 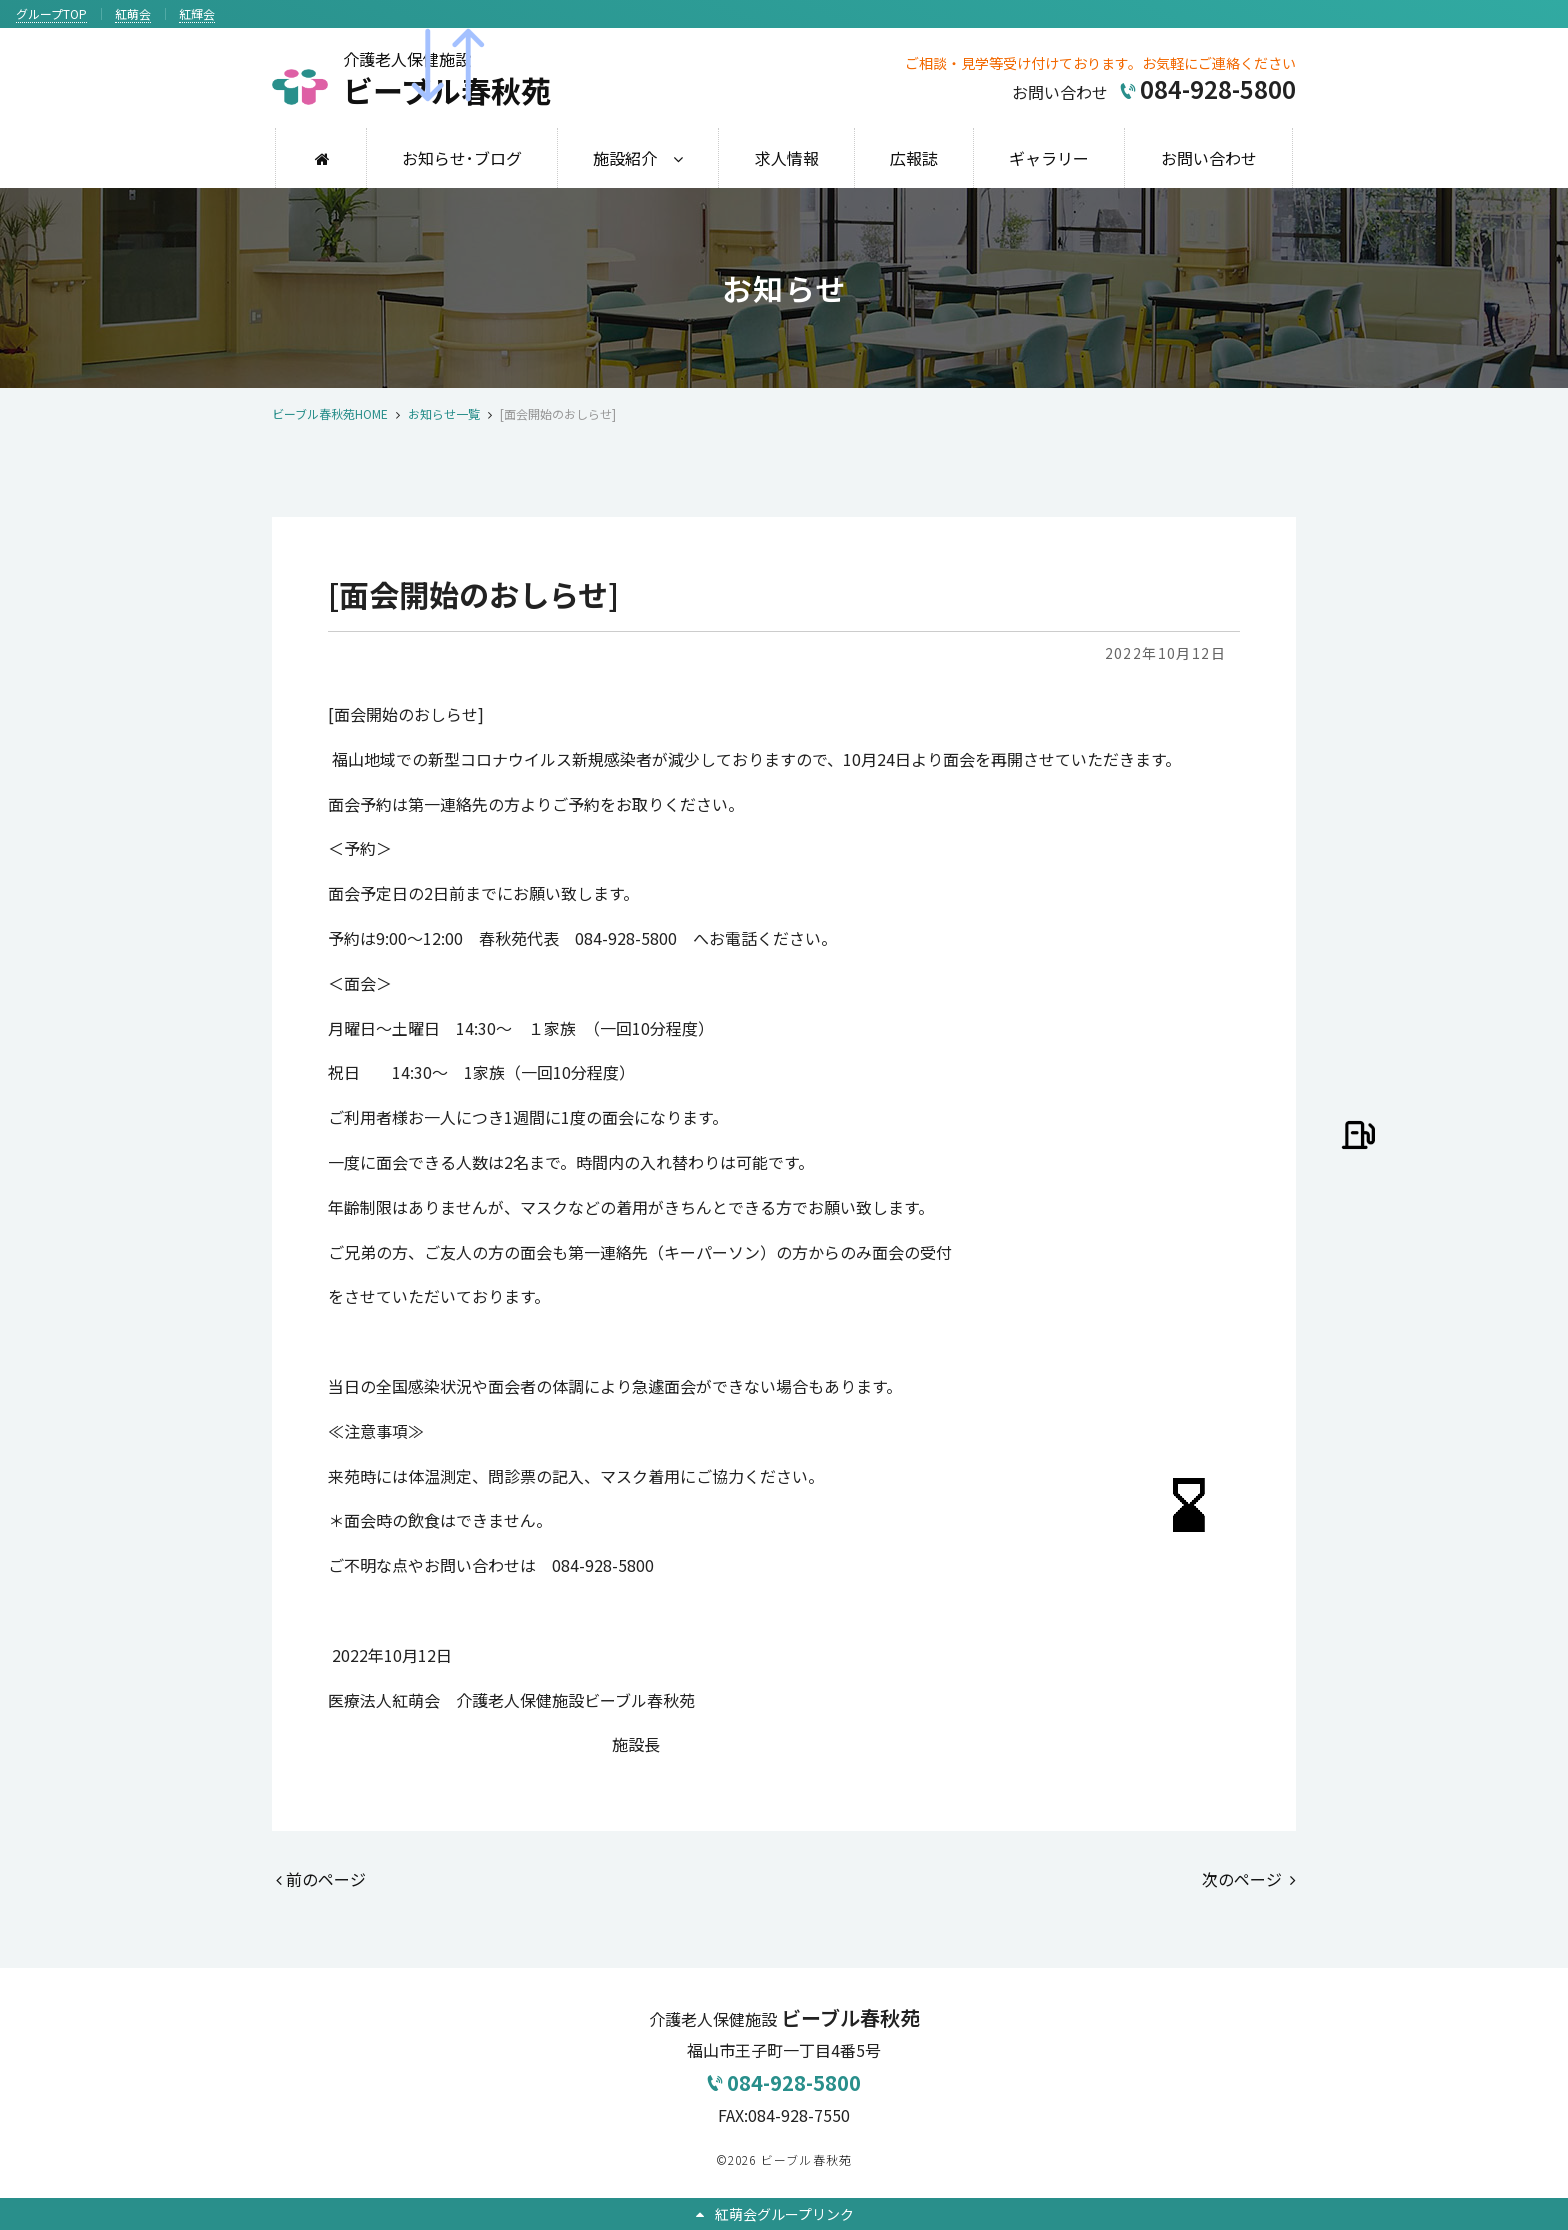 What do you see at coordinates (448, 65) in the screenshot?
I see `sort items in ascending or descending order` at bounding box center [448, 65].